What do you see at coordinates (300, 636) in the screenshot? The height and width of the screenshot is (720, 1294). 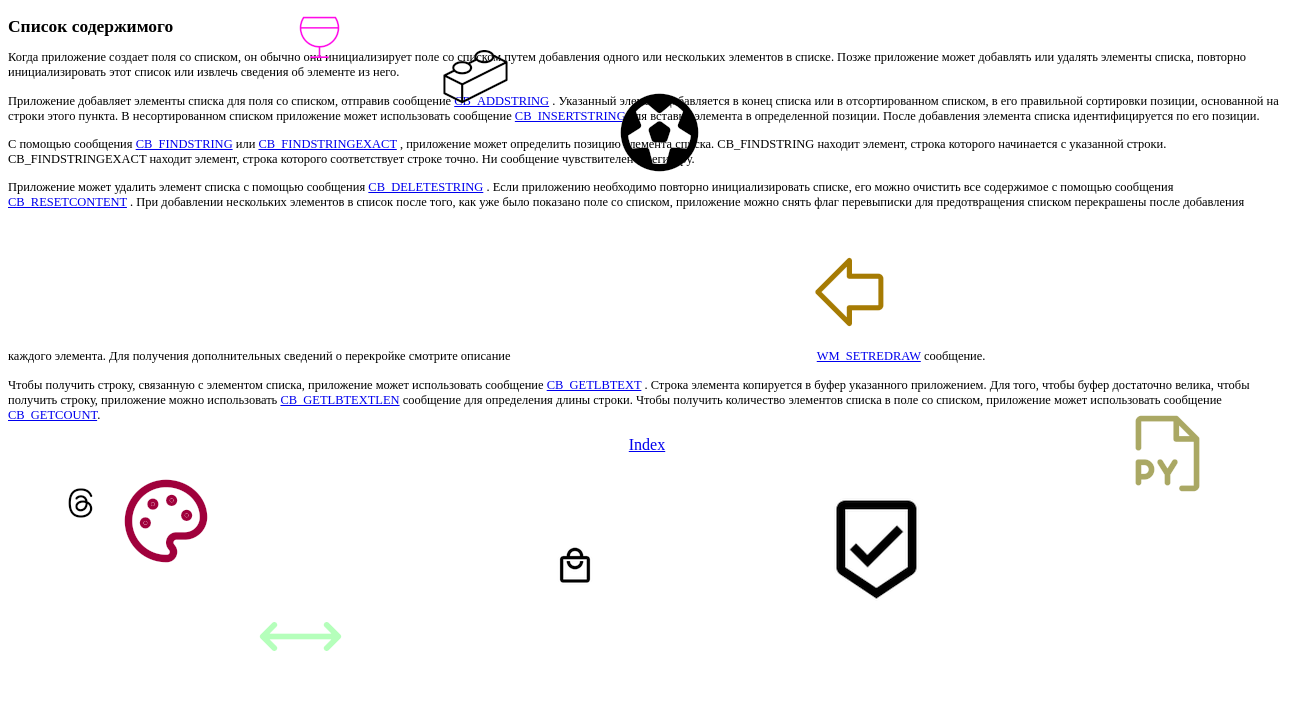 I see `adjust horizontal spacing or width` at bounding box center [300, 636].